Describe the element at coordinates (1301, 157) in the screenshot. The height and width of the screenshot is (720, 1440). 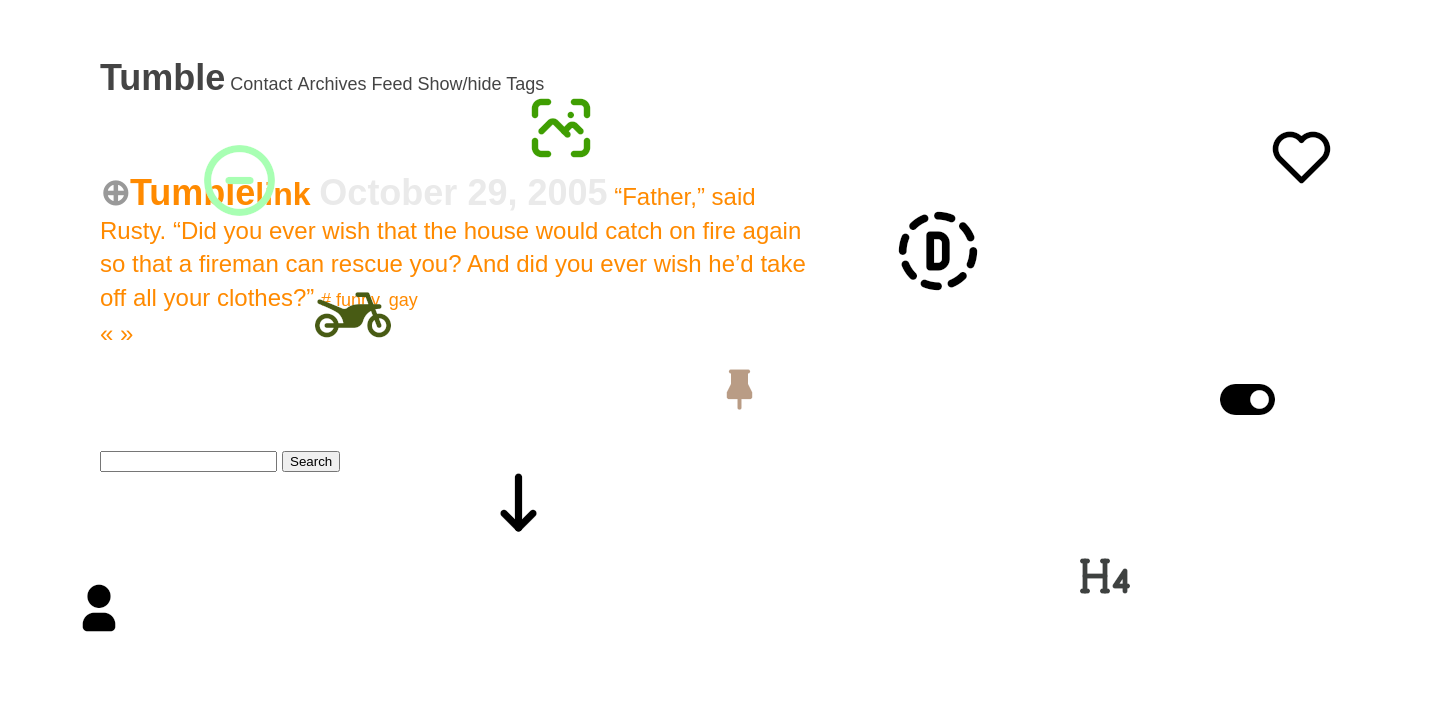
I see `add item to favorites` at that location.